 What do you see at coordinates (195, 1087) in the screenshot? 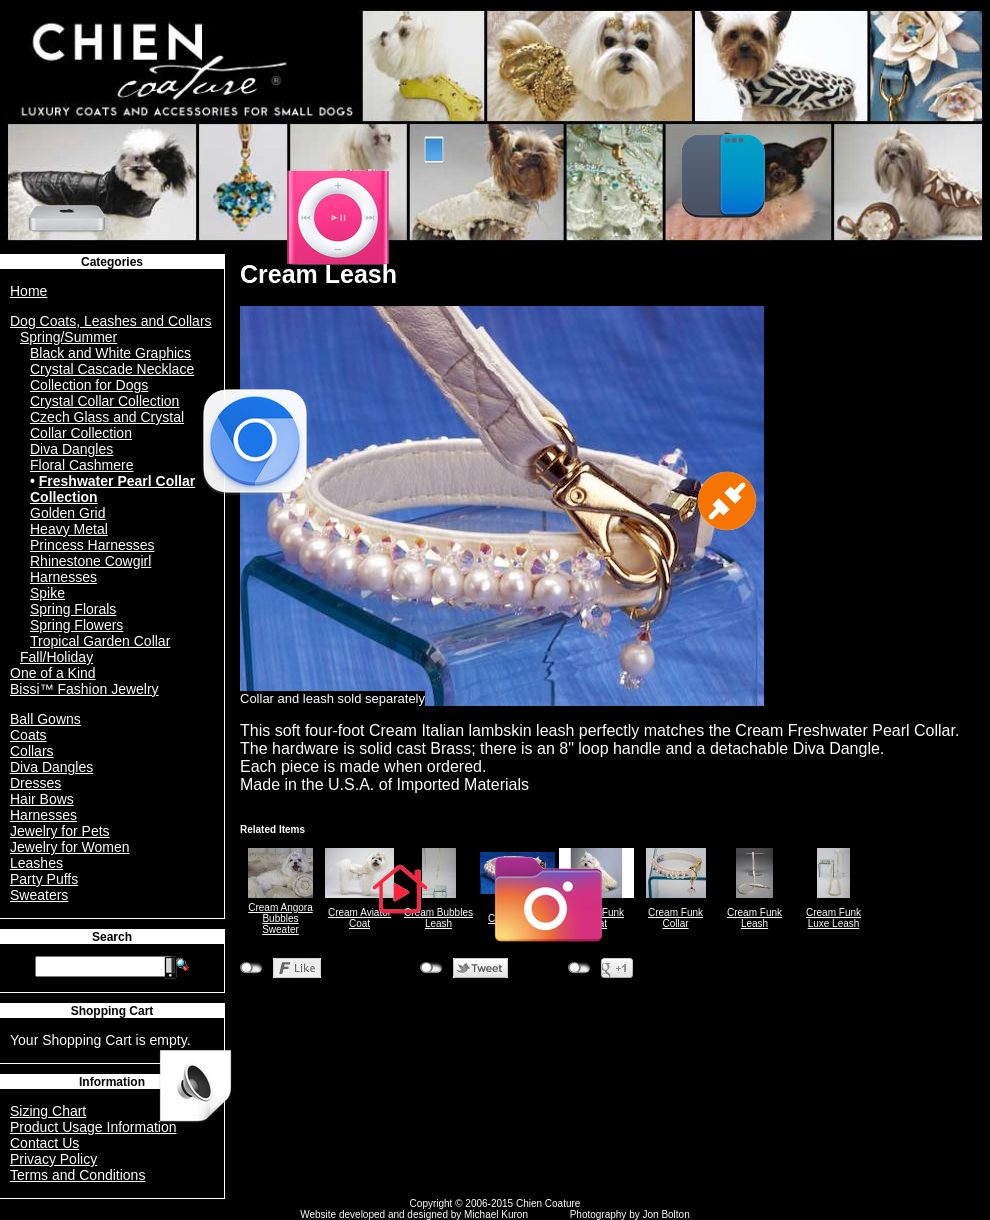
I see `a sound clipping or audio snippet file` at bounding box center [195, 1087].